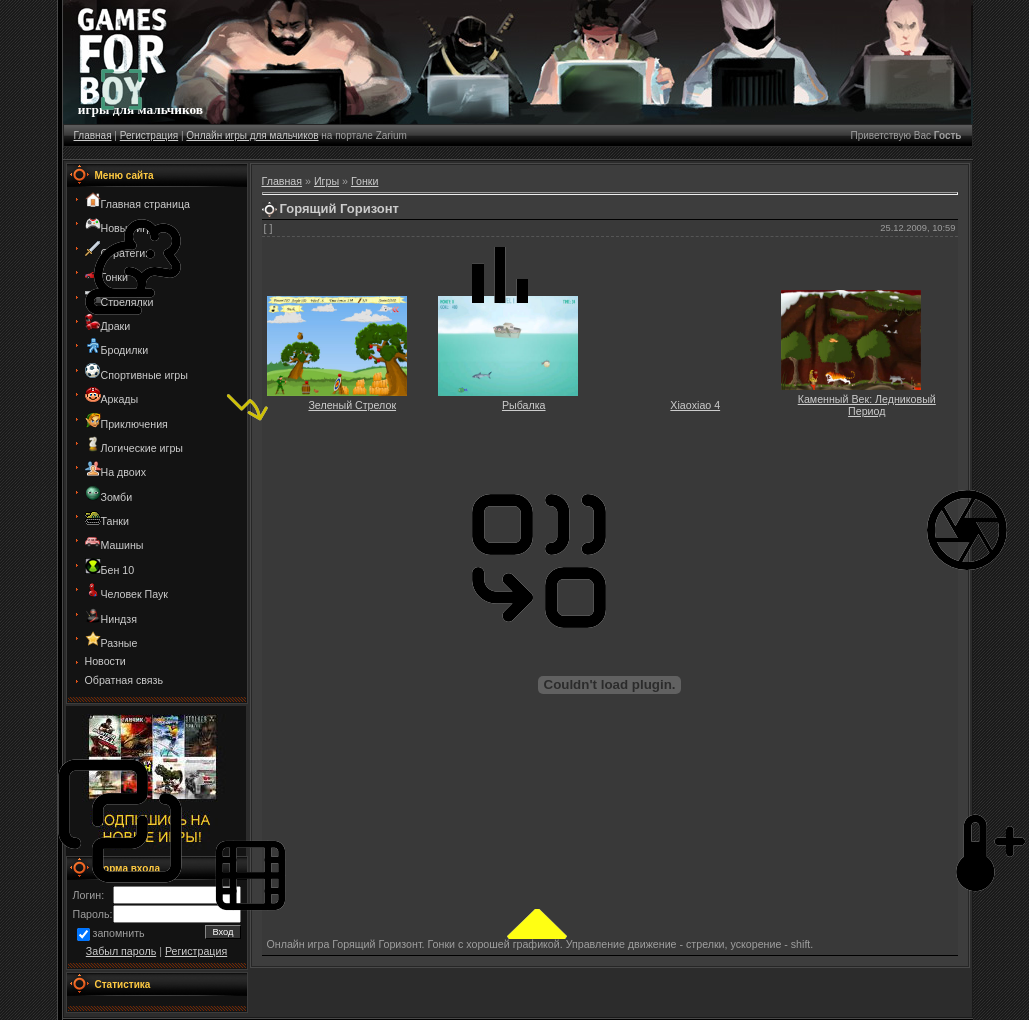 The image size is (1029, 1020). Describe the element at coordinates (500, 275) in the screenshot. I see `view analytics or statistics` at that location.